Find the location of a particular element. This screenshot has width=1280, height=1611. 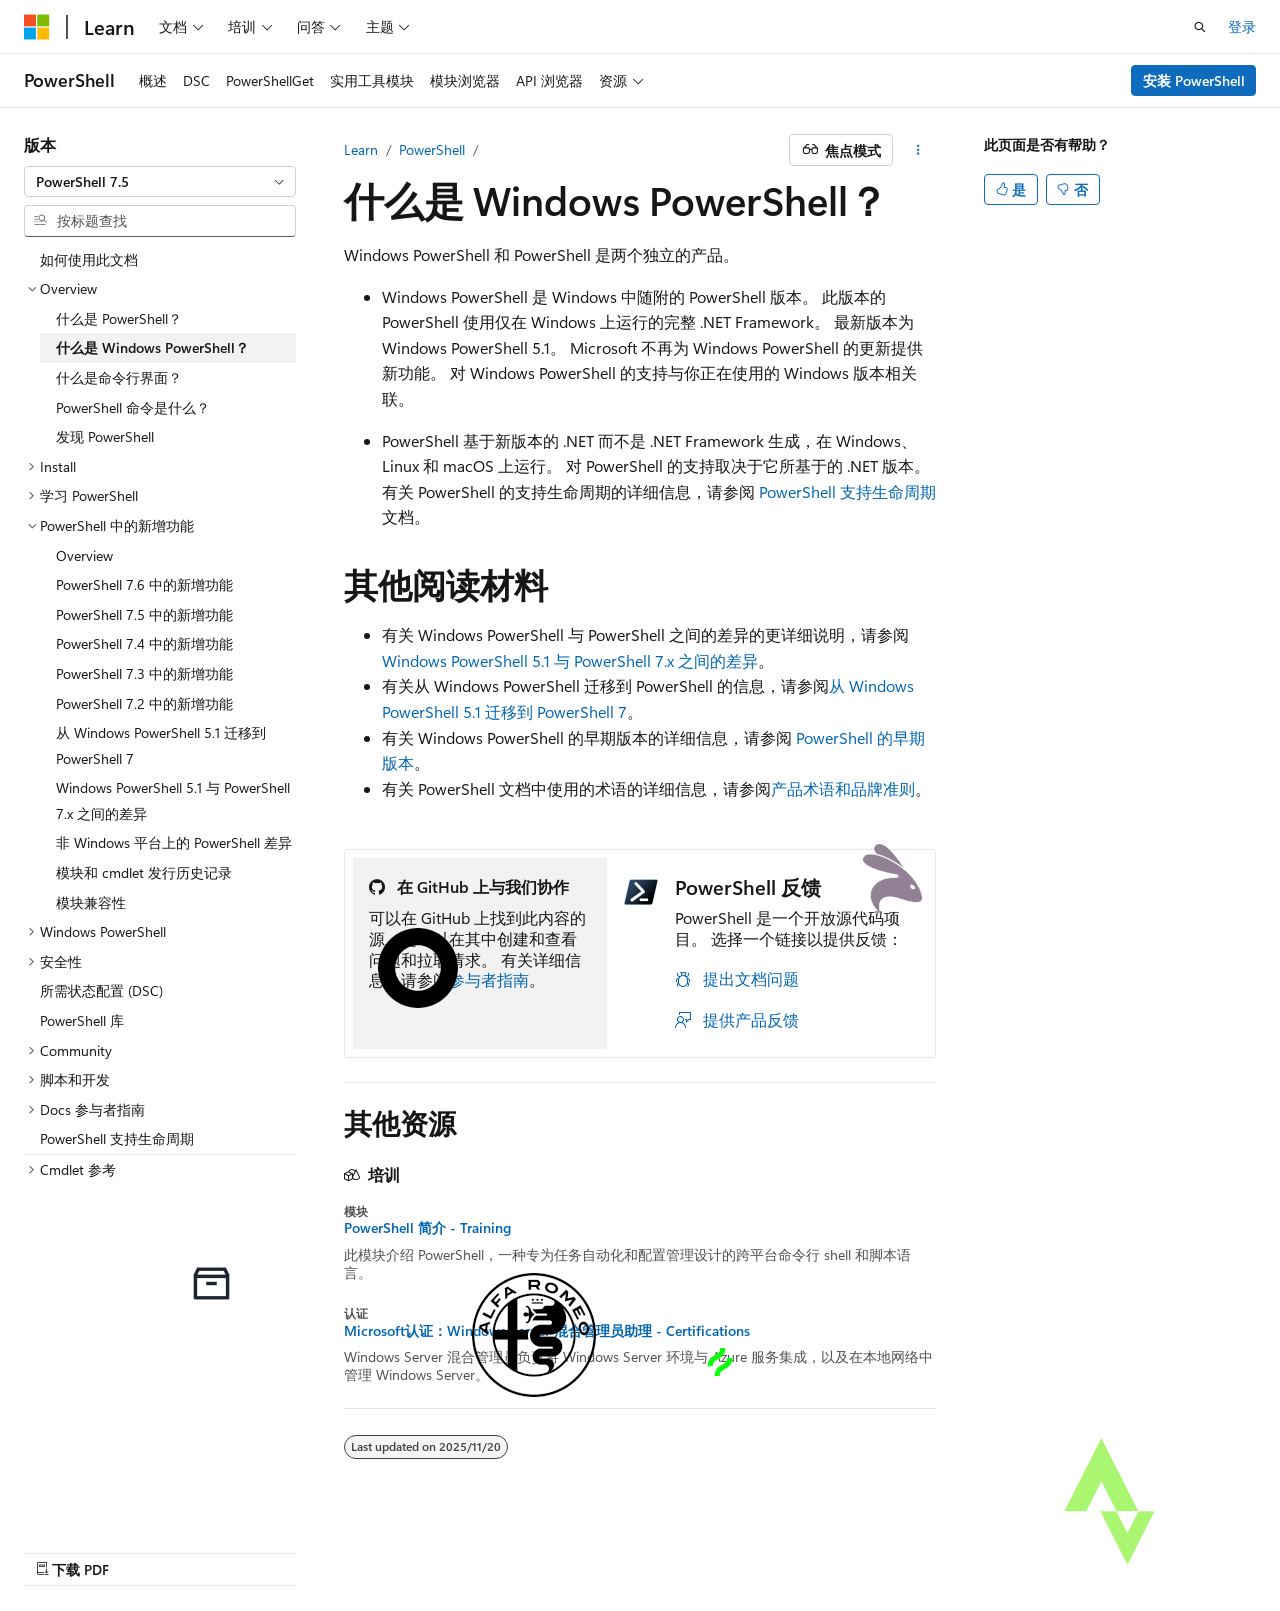

archive items or documents is located at coordinates (211, 1283).